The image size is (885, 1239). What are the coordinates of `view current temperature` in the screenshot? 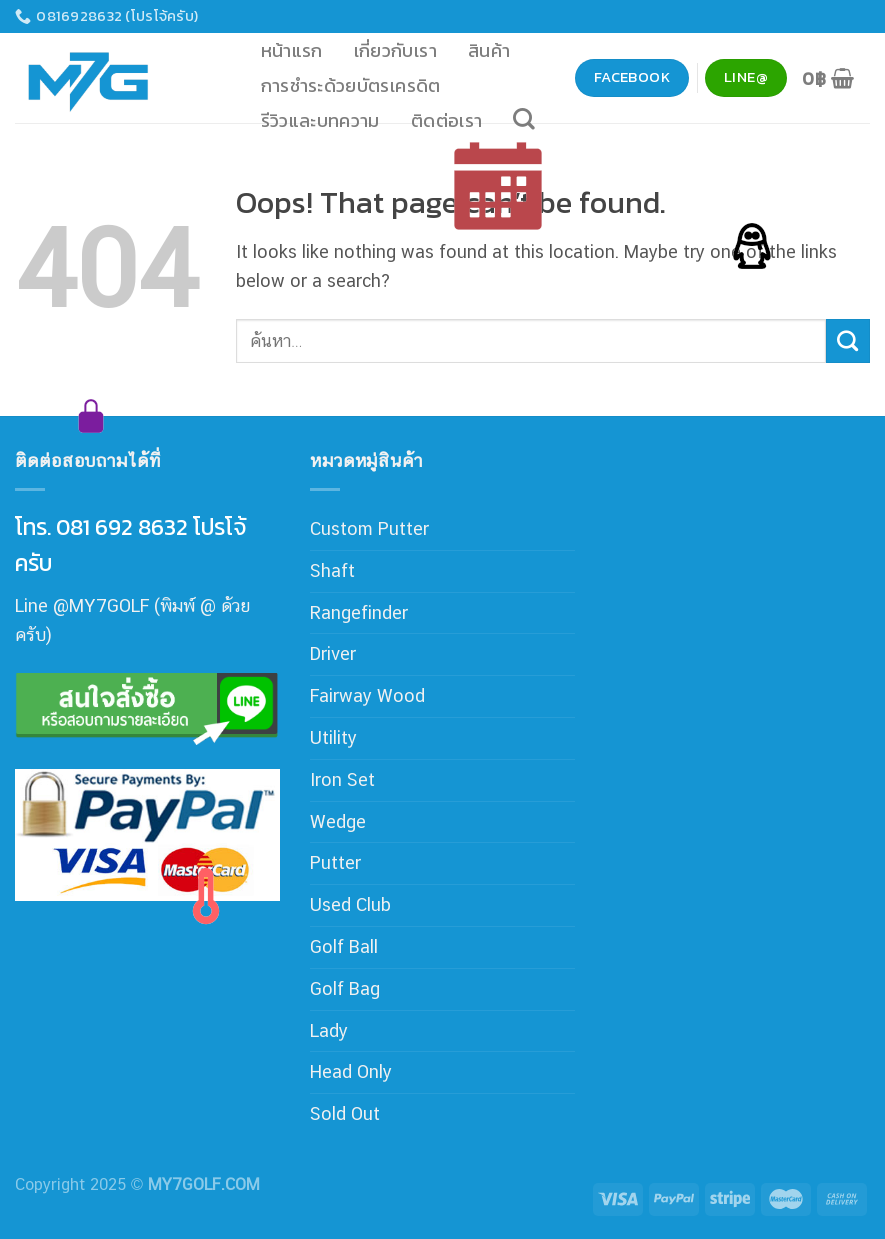 It's located at (206, 896).